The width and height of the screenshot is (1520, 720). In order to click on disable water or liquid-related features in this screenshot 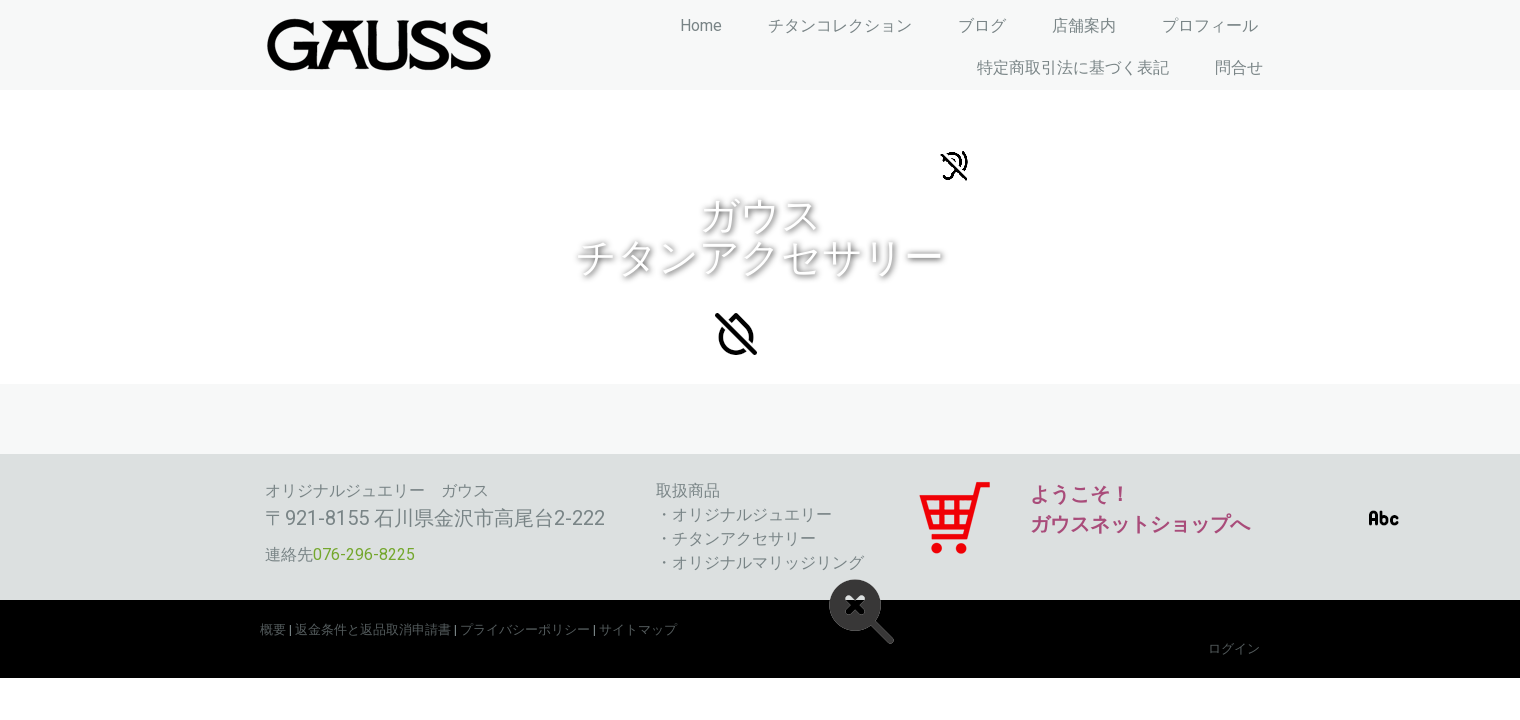, I will do `click(736, 334)`.